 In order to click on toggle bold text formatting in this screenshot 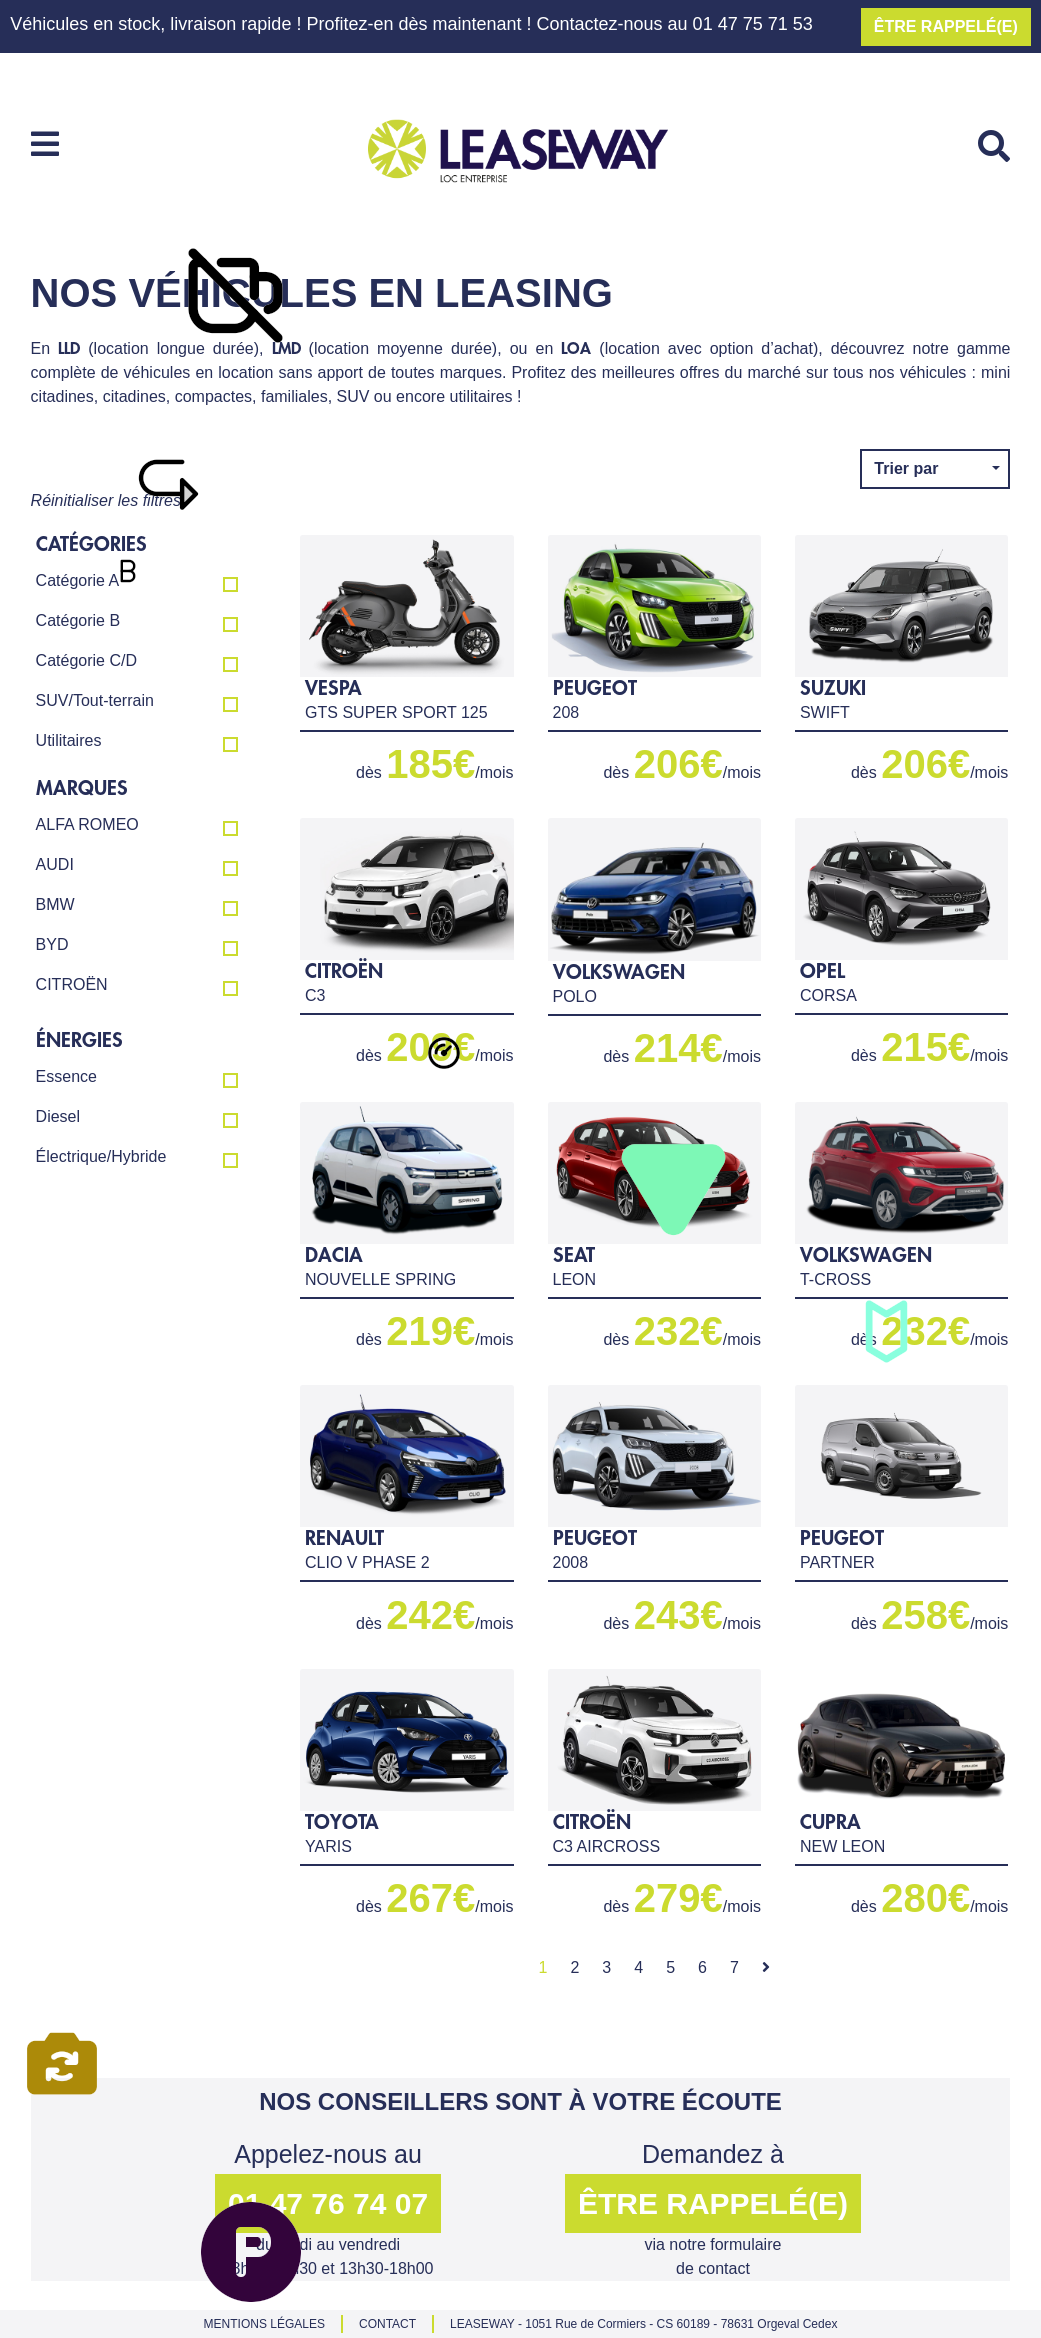, I will do `click(128, 571)`.